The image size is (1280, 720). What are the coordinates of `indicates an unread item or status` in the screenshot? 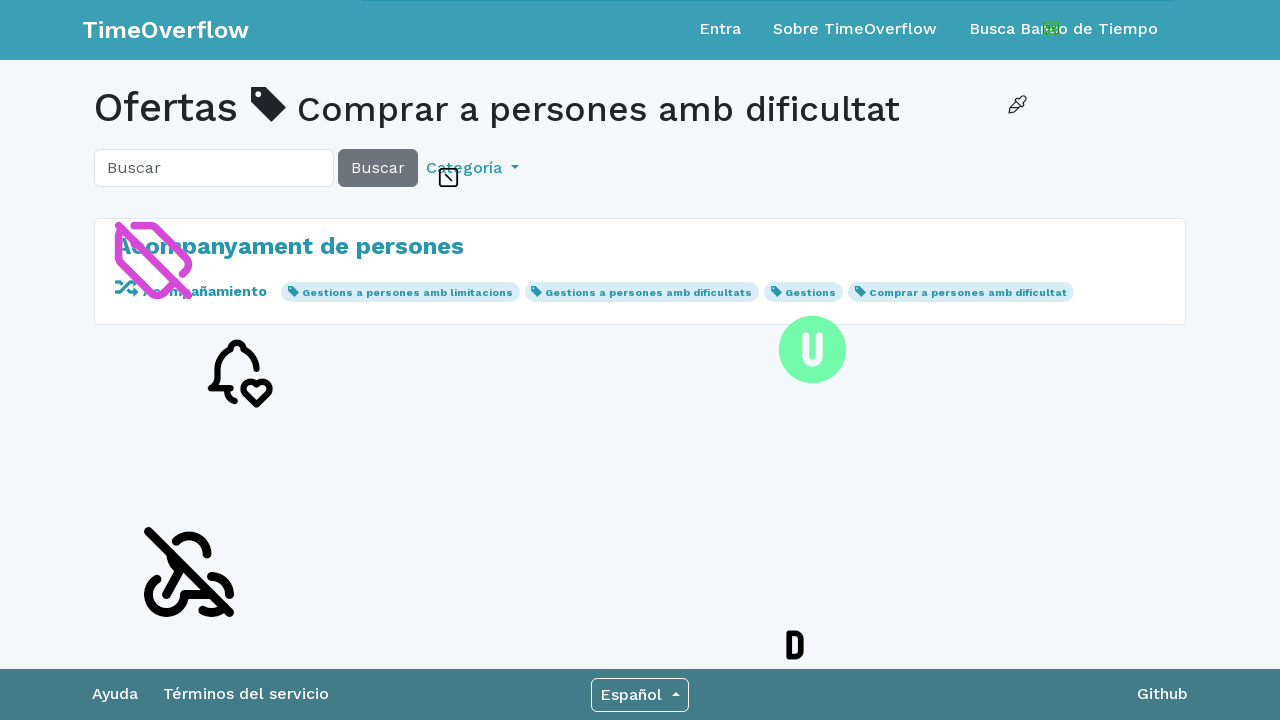 It's located at (812, 349).